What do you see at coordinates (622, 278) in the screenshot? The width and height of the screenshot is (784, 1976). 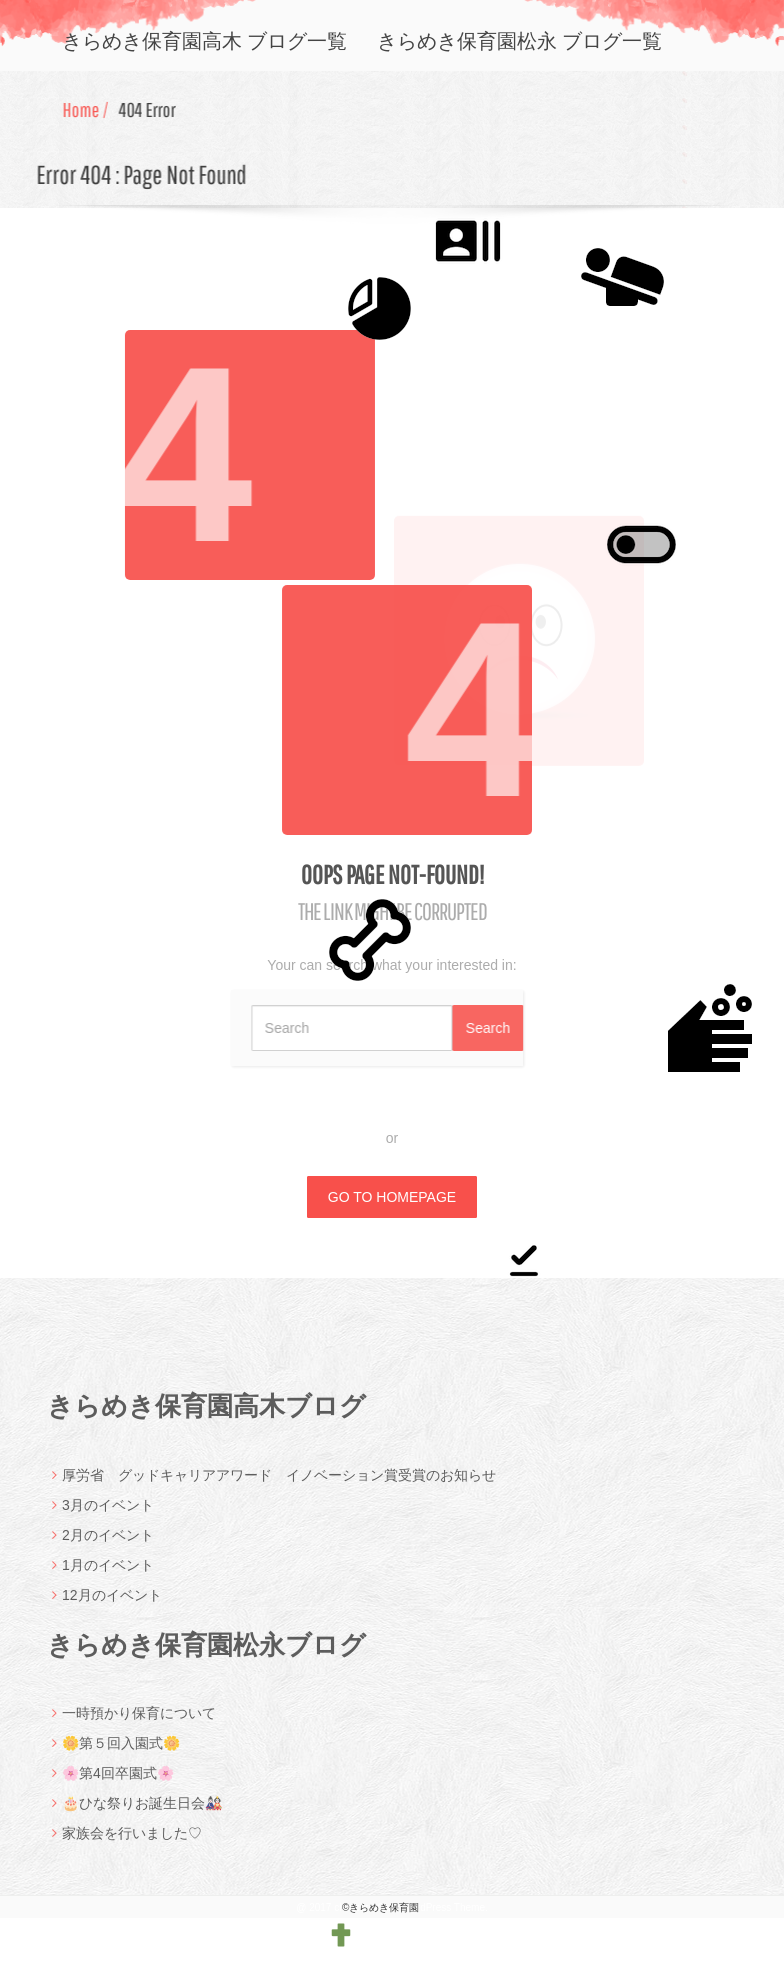 I see `indicates a lie-flat or angled seat option on a flight` at bounding box center [622, 278].